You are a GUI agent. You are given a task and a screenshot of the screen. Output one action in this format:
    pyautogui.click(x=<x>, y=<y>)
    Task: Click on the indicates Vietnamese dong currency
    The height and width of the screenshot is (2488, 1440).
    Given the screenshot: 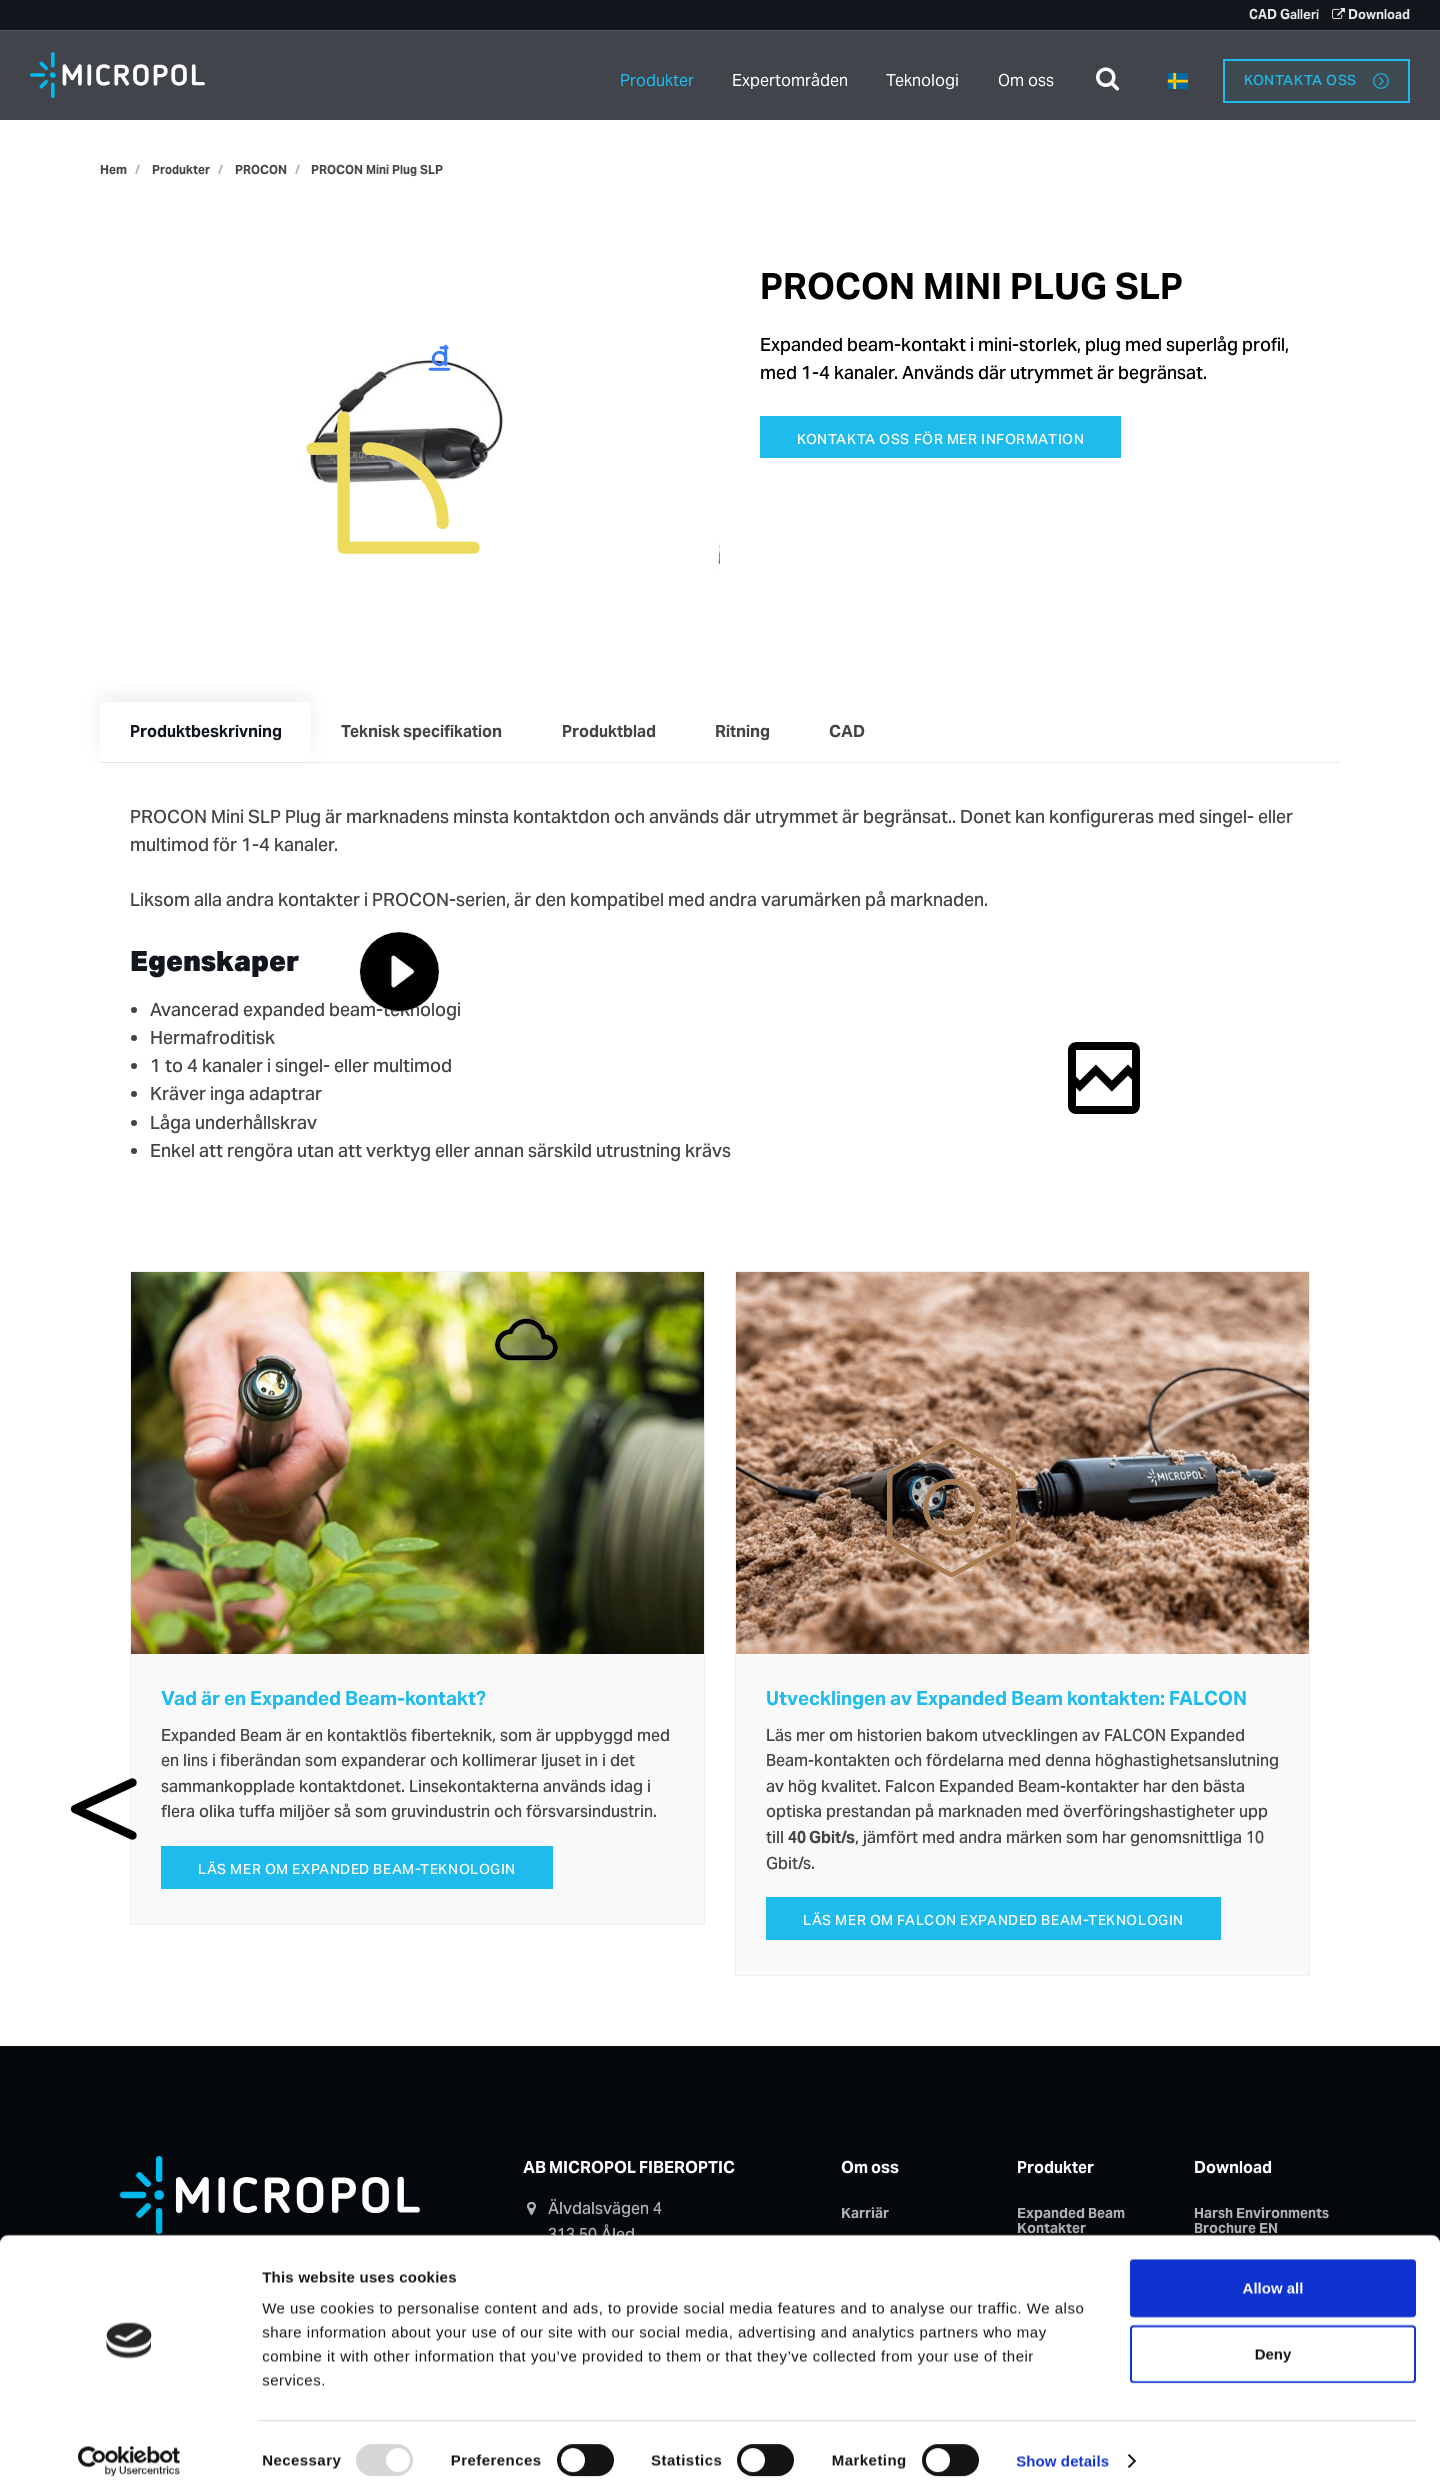 What is the action you would take?
    pyautogui.click(x=439, y=358)
    